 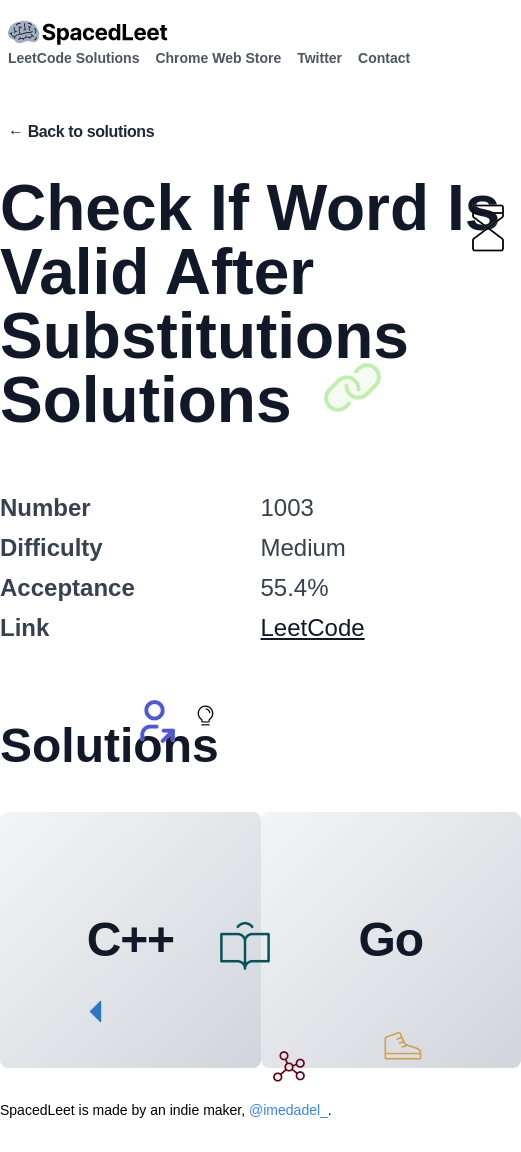 What do you see at coordinates (205, 715) in the screenshot?
I see `view tips or helpful suggestions` at bounding box center [205, 715].